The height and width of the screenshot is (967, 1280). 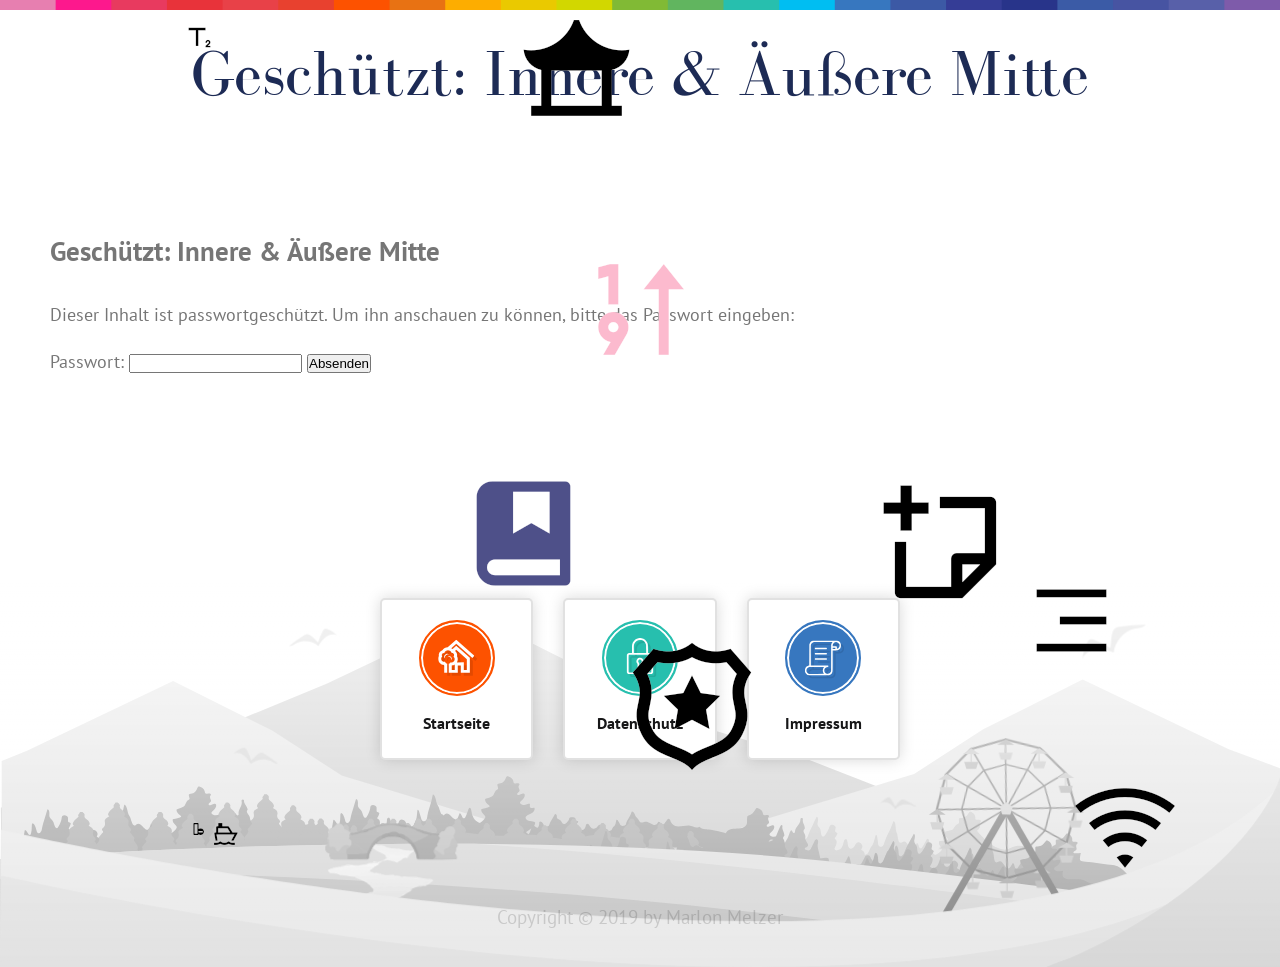 What do you see at coordinates (198, 829) in the screenshot?
I see `delete a column from a table or spreadsheet` at bounding box center [198, 829].